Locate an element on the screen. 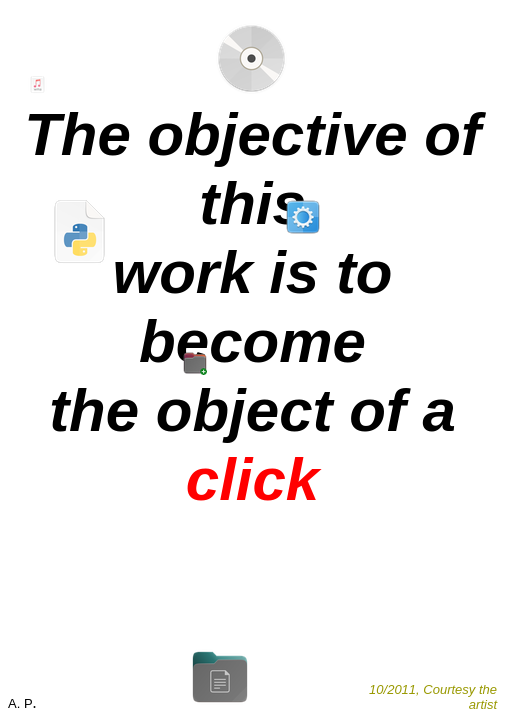 Image resolution: width=505 pixels, height=720 pixels. open default applications settings is located at coordinates (303, 217).